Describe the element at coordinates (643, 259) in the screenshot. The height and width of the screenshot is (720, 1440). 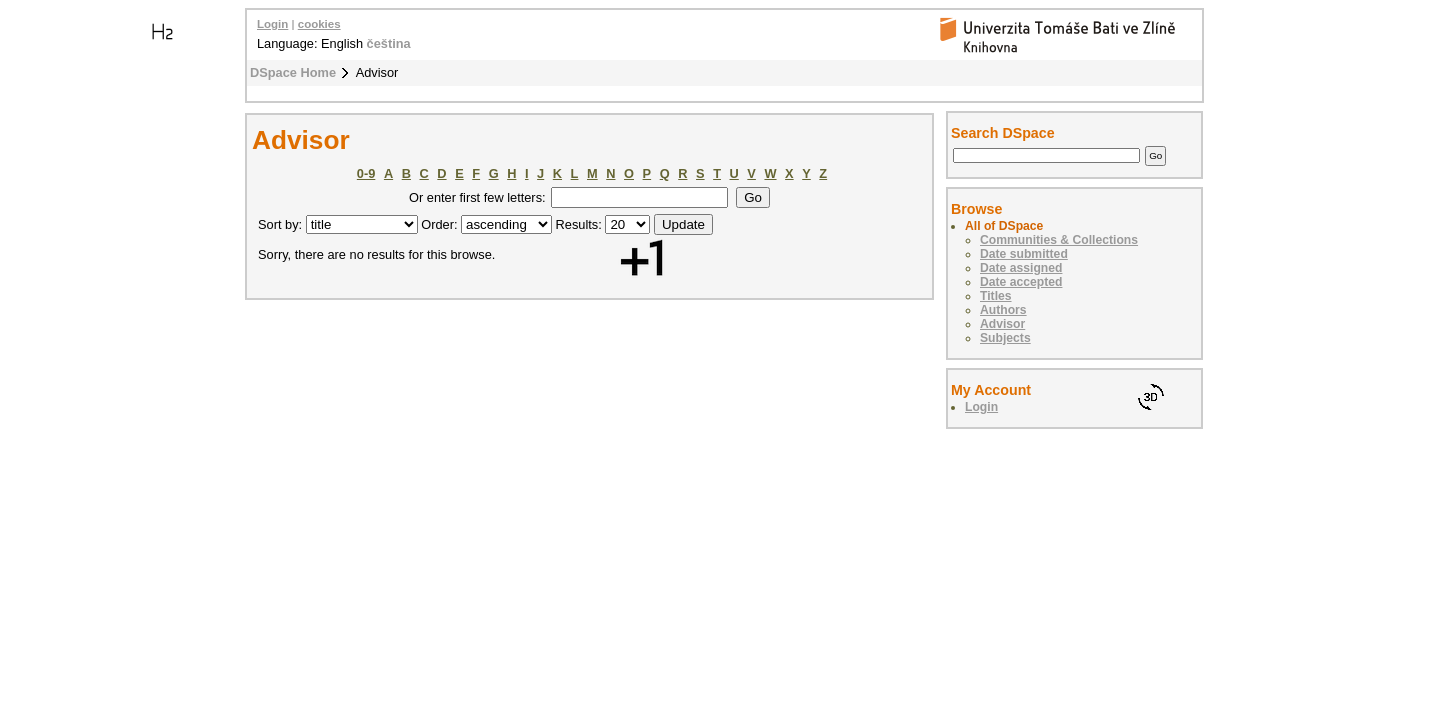
I see `add one to a count or quantity` at that location.